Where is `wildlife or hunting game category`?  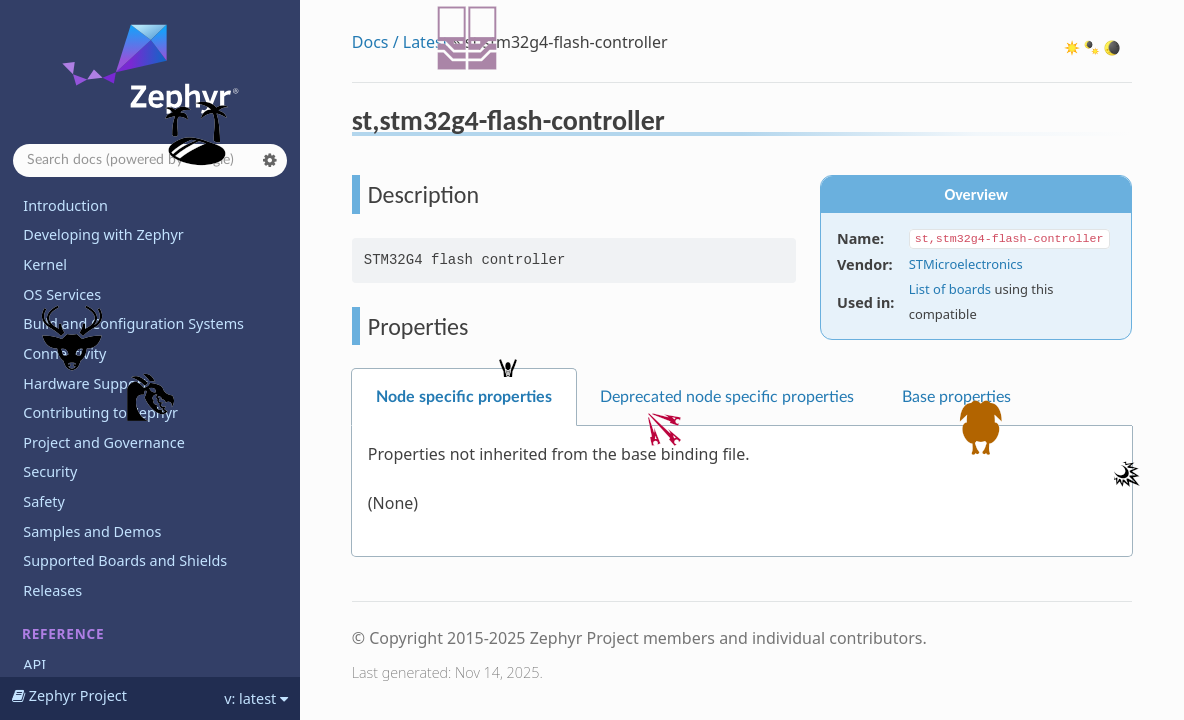 wildlife or hunting game category is located at coordinates (72, 338).